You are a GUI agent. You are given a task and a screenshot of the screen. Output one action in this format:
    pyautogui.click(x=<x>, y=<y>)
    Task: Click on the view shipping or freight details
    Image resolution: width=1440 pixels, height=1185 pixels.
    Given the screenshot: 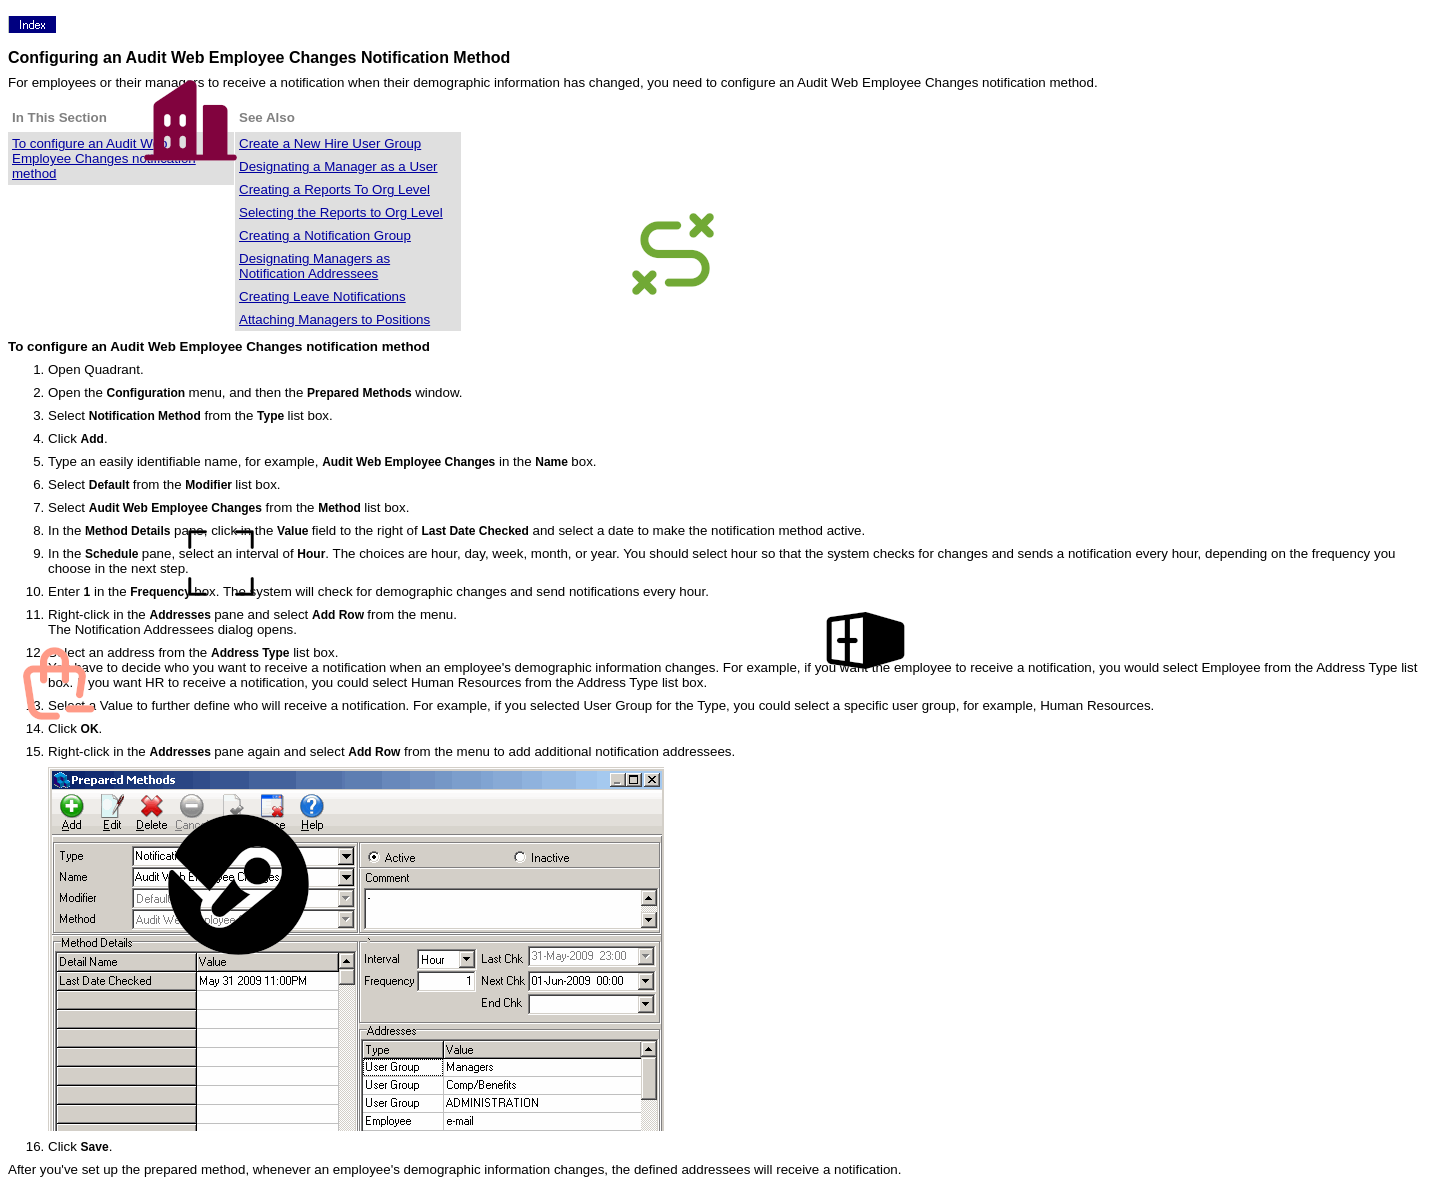 What is the action you would take?
    pyautogui.click(x=865, y=640)
    